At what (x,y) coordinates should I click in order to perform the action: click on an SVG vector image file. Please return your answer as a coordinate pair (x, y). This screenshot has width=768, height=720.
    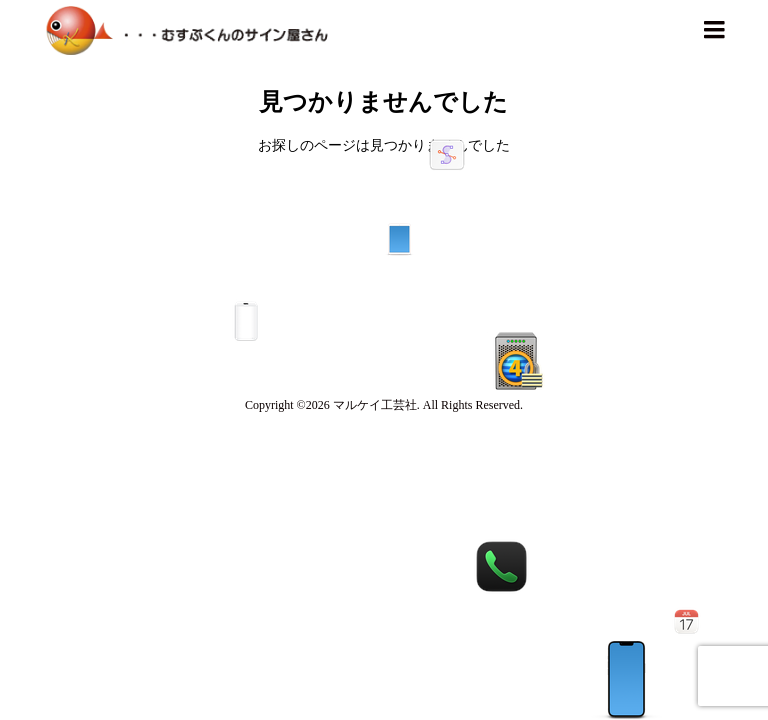
    Looking at the image, I should click on (447, 154).